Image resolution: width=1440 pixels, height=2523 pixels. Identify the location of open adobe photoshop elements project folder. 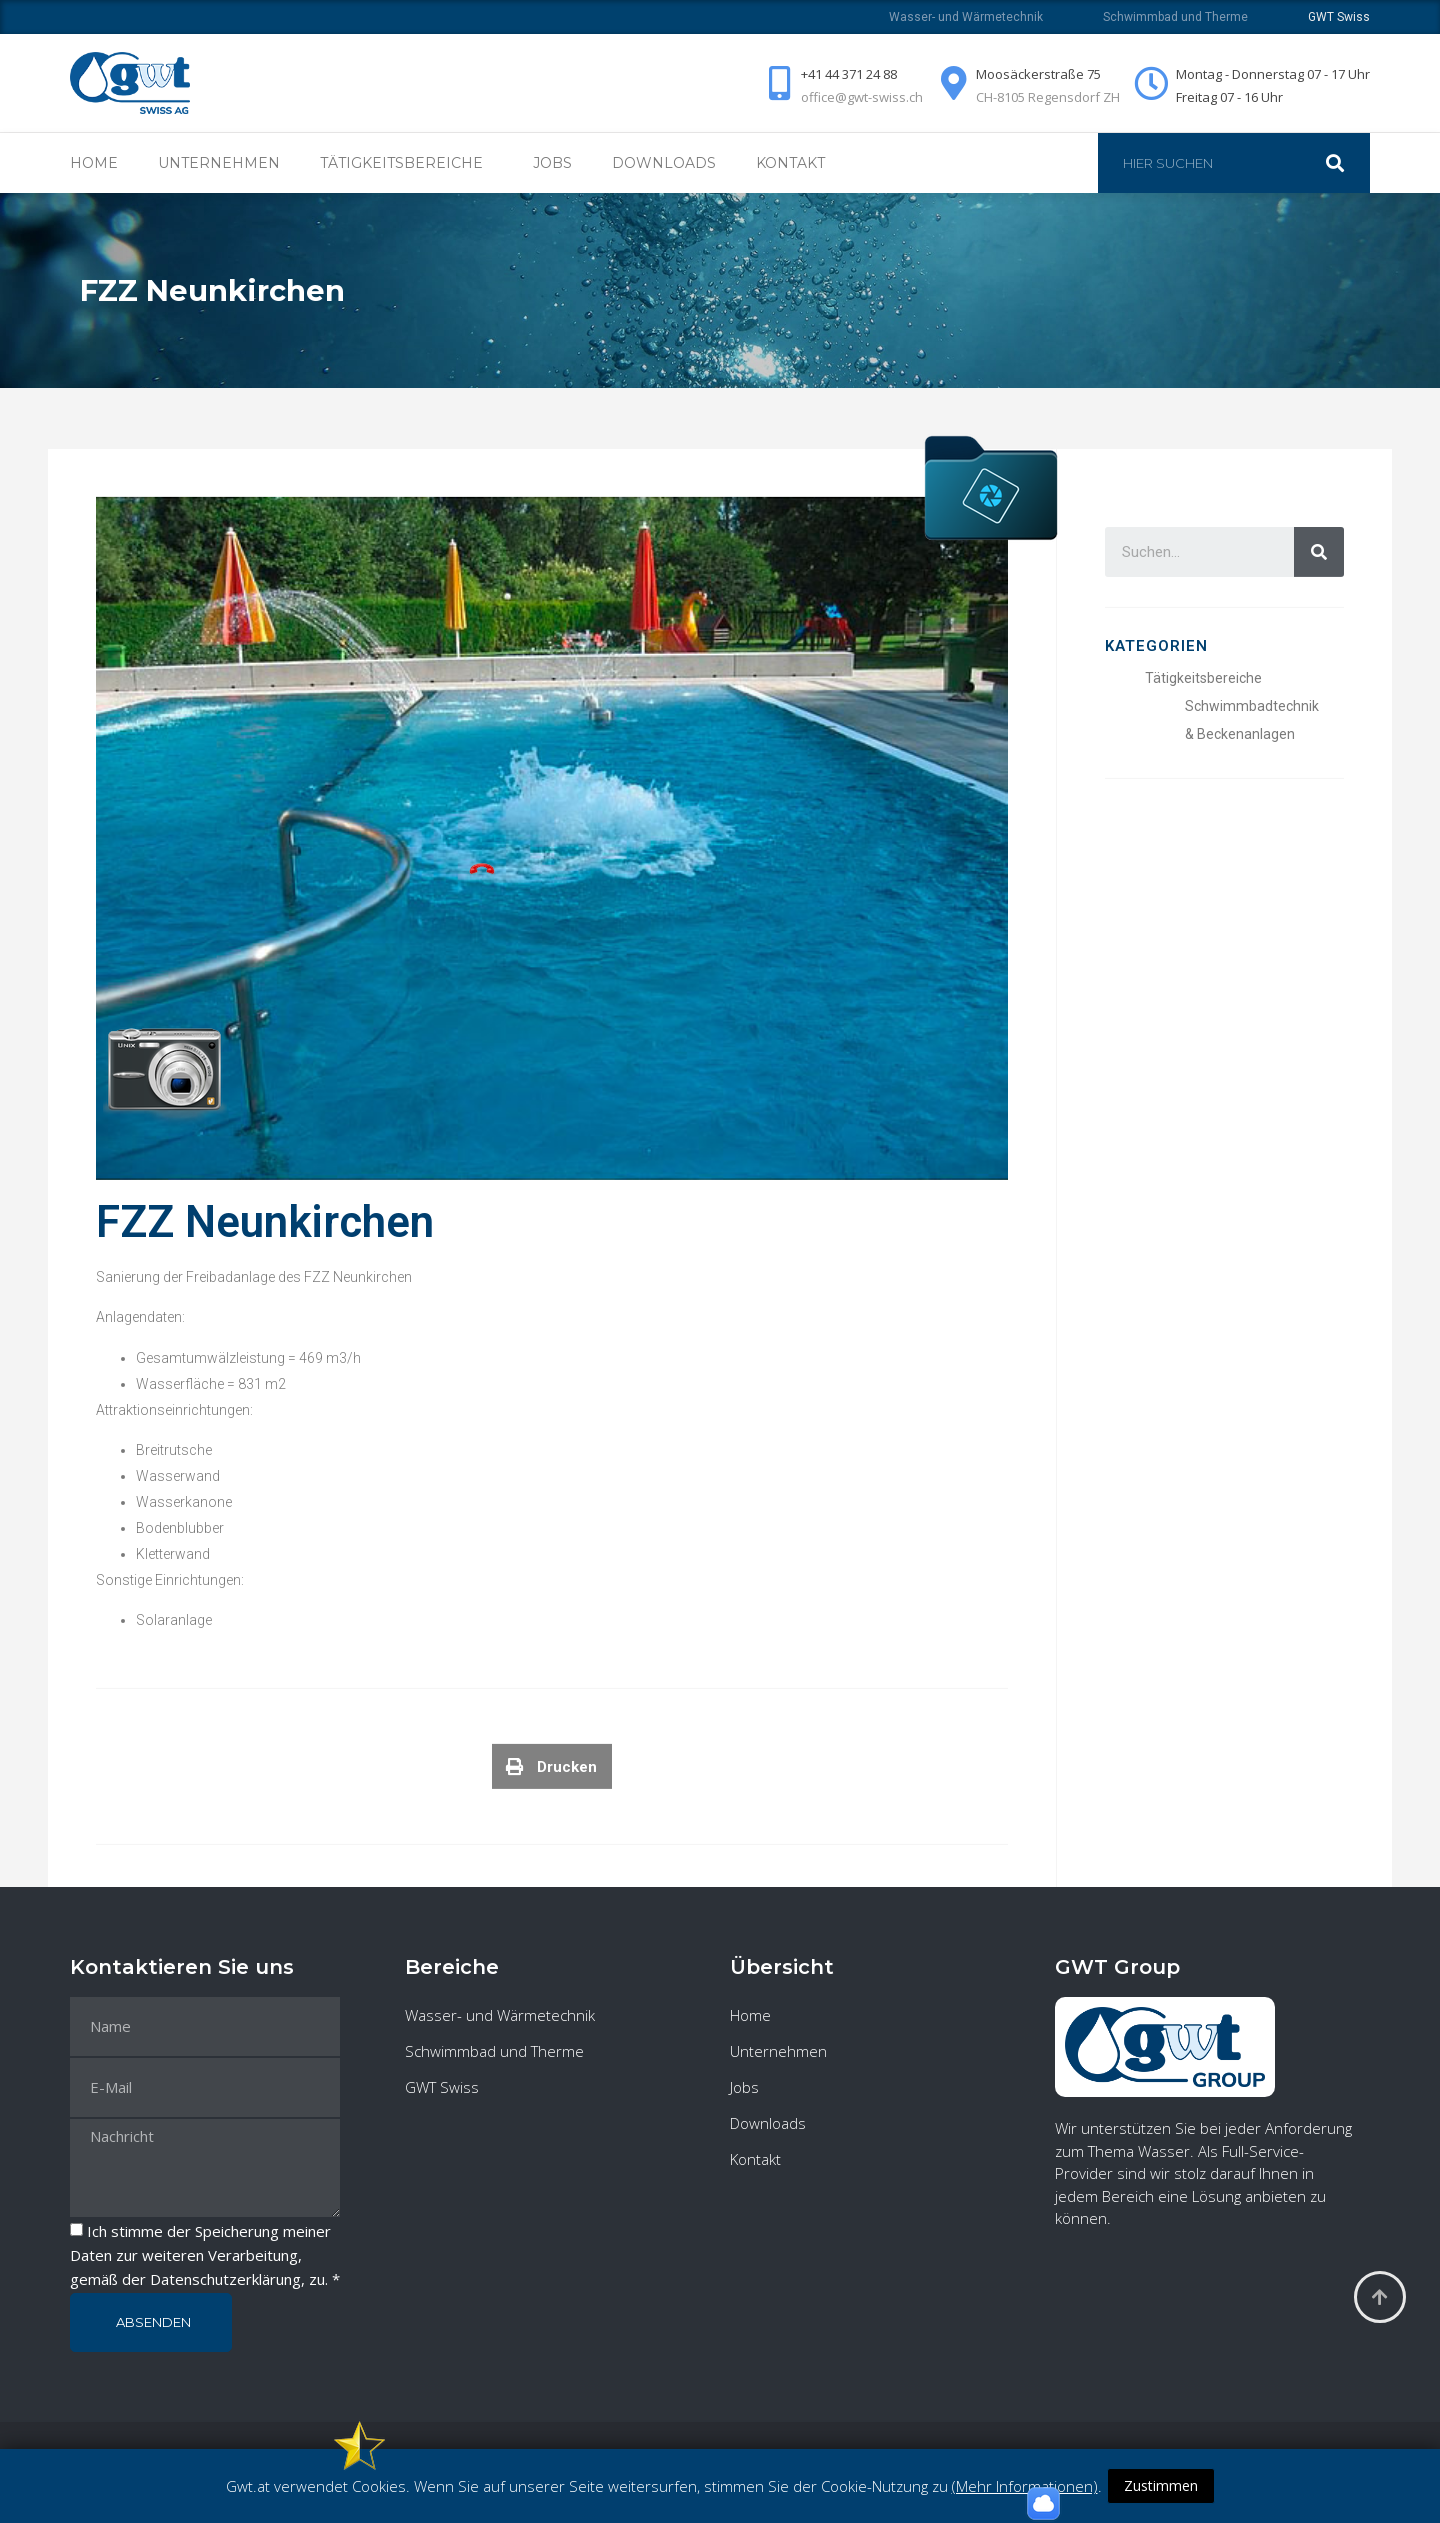
(990, 491).